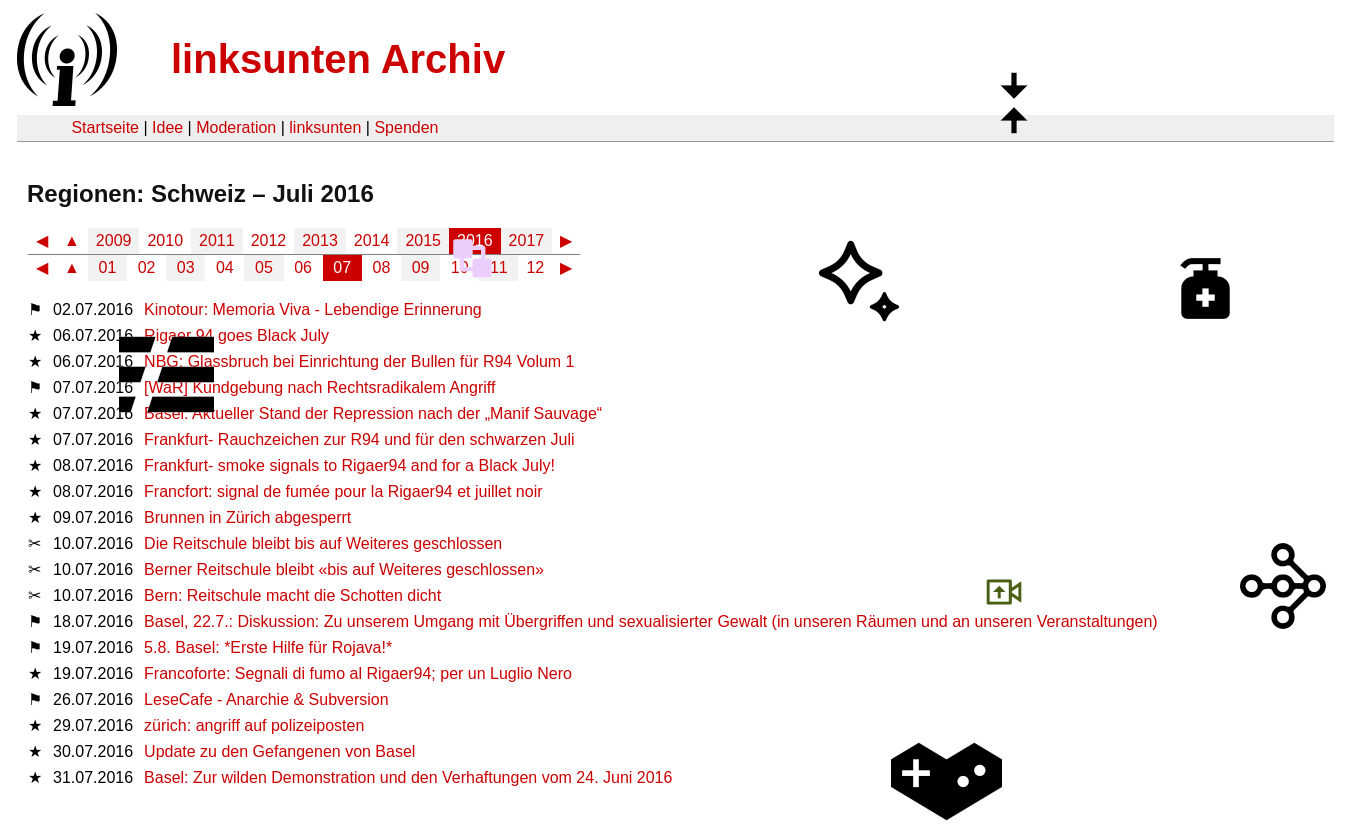 The height and width of the screenshot is (840, 1351). What do you see at coordinates (166, 374) in the screenshot?
I see `serverless framework logo` at bounding box center [166, 374].